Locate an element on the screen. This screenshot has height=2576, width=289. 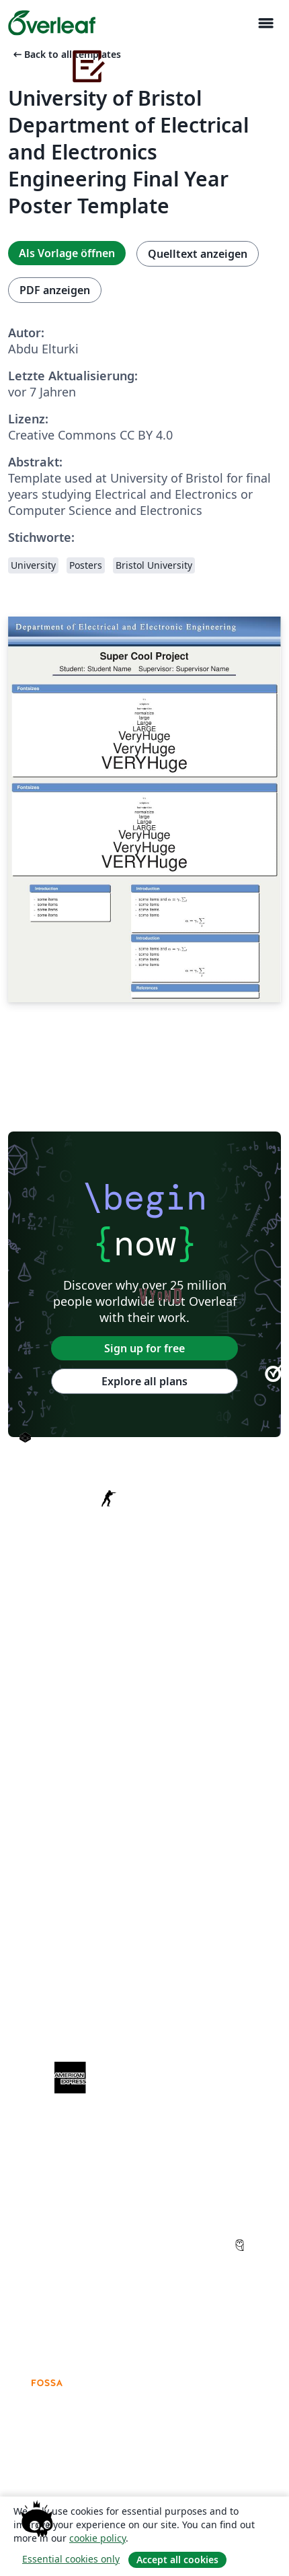
TrueUp company logo is located at coordinates (239, 2245).